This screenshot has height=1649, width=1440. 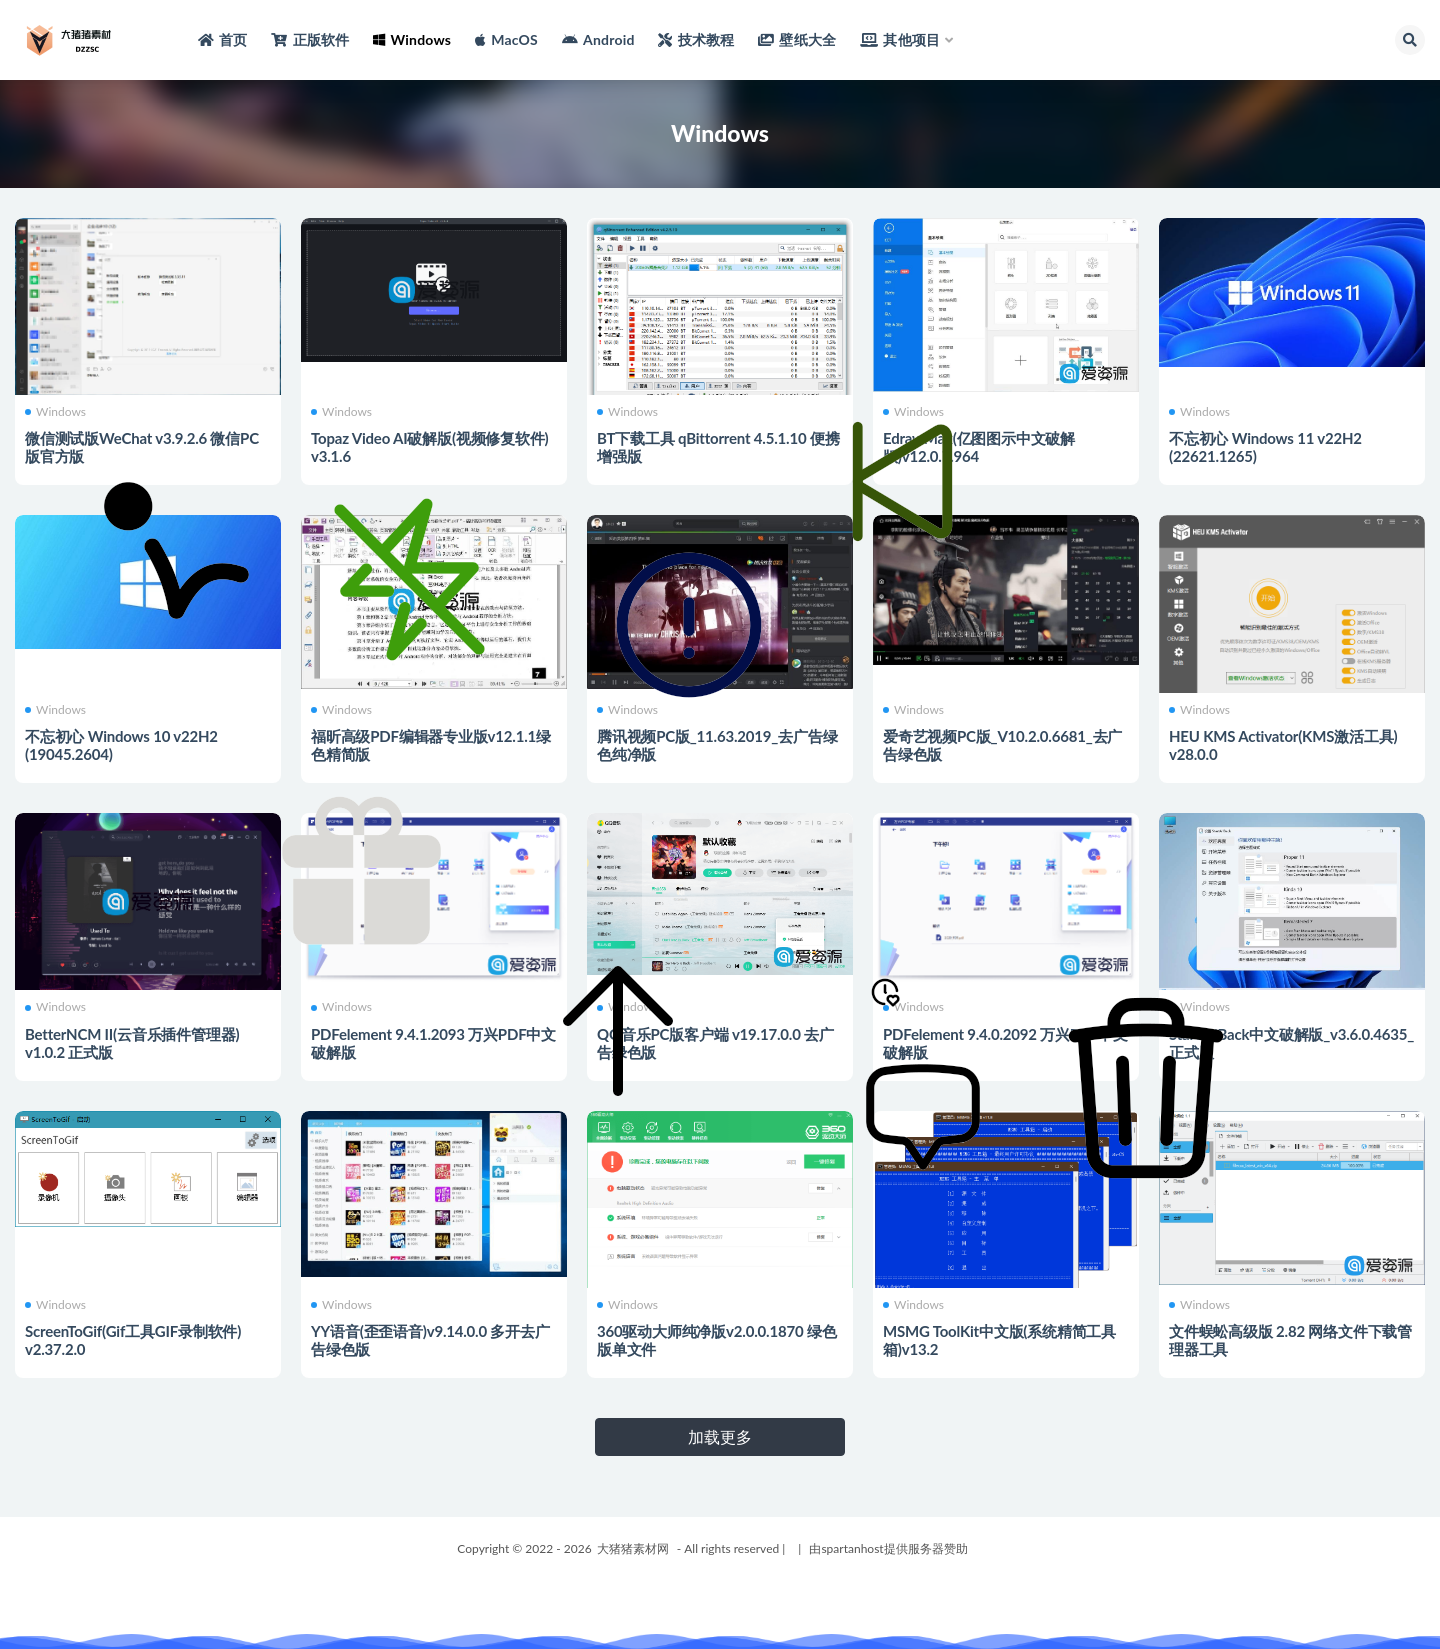 I want to click on access gifts or rewards, so click(x=361, y=871).